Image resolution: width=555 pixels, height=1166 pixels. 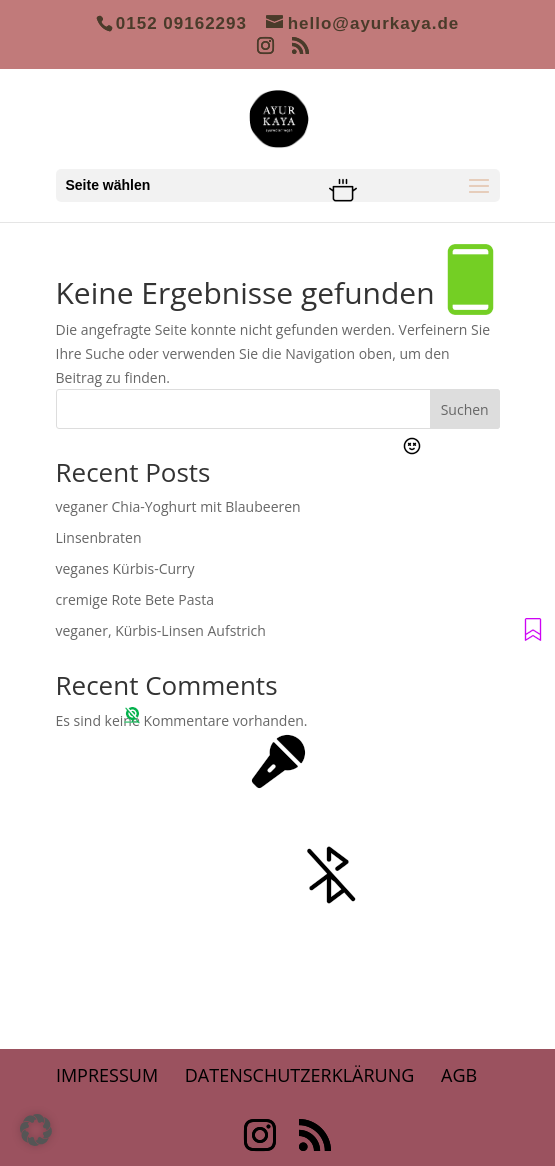 I want to click on view mobile device settings, so click(x=470, y=279).